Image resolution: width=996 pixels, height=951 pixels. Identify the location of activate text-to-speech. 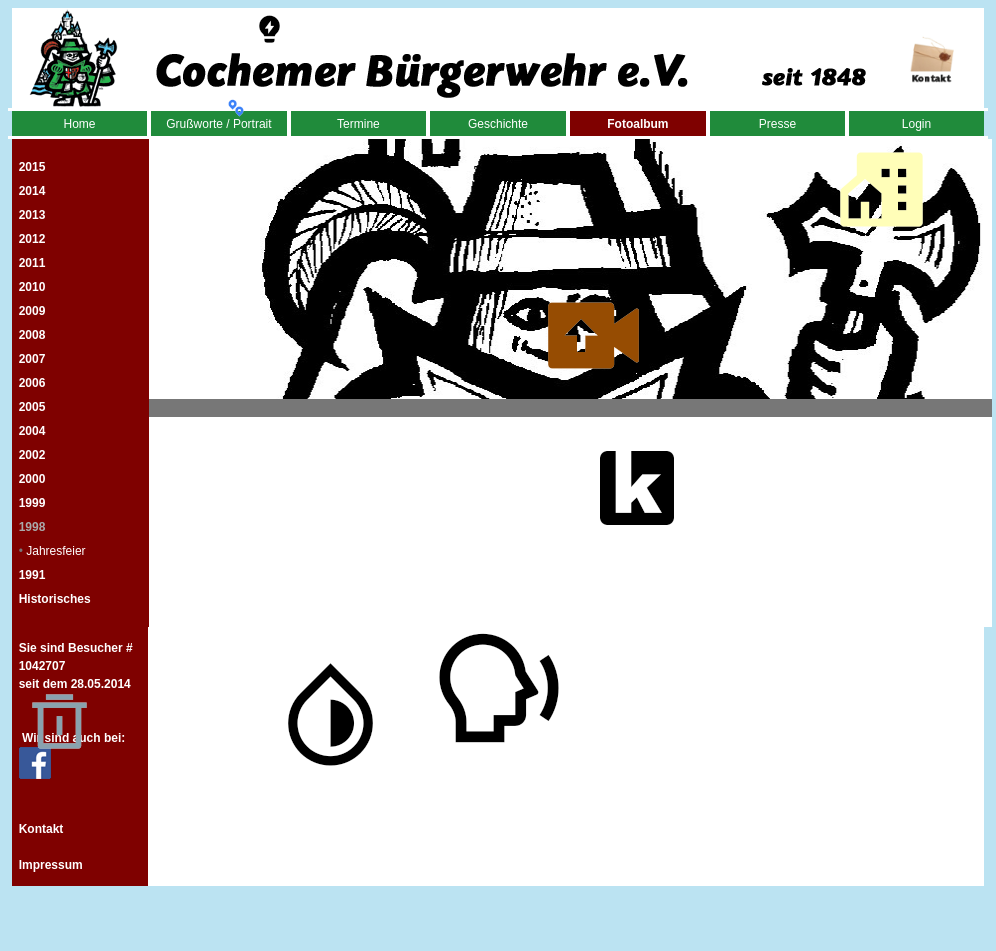
(499, 688).